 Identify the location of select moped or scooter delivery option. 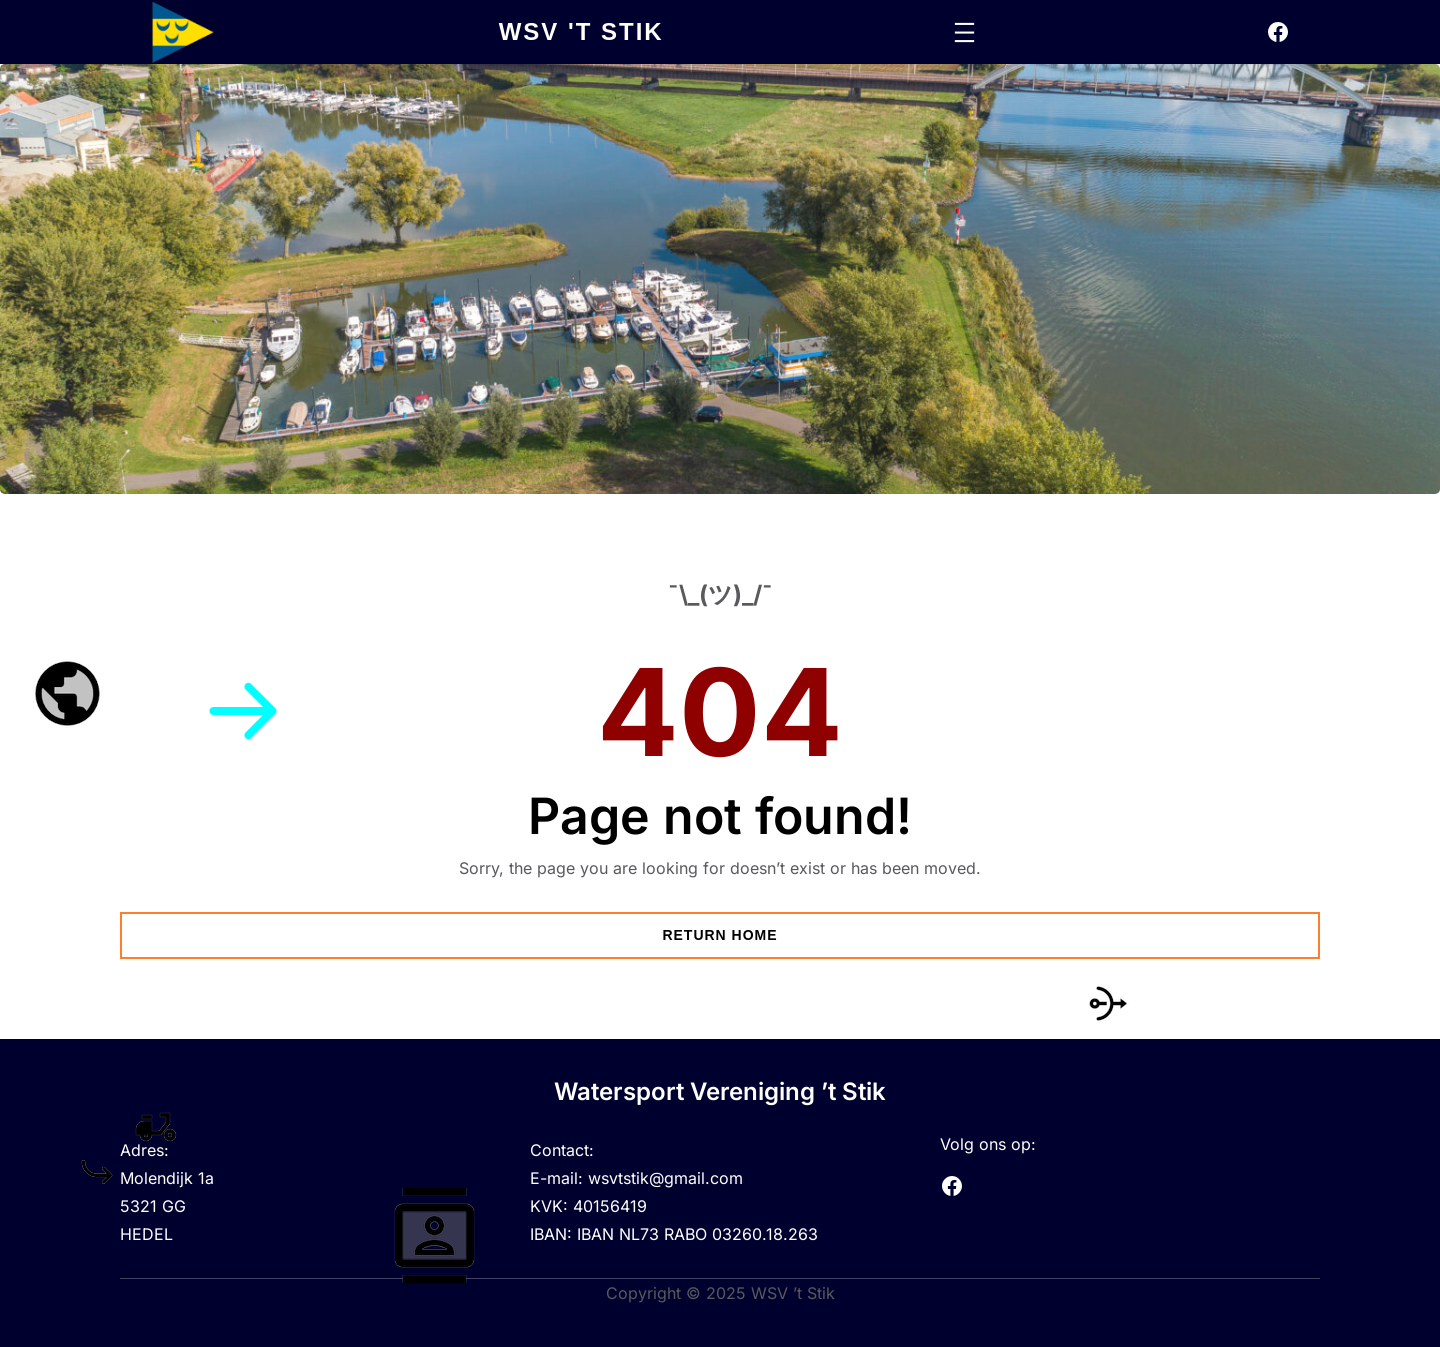
(156, 1127).